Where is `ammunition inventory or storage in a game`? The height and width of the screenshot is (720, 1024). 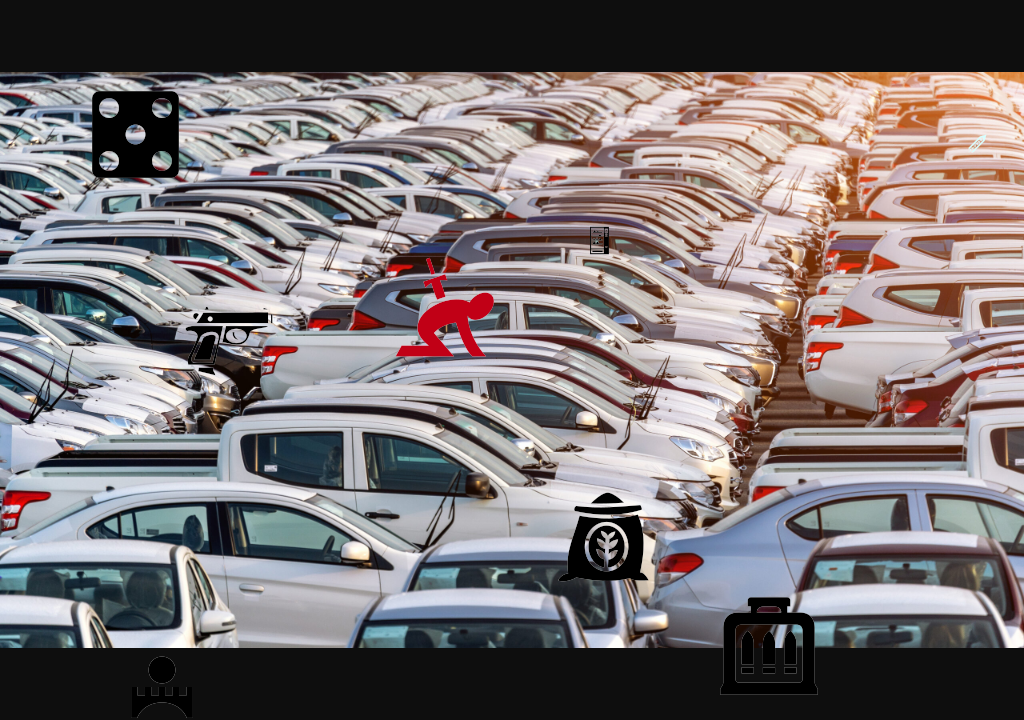 ammunition inventory or storage in a game is located at coordinates (769, 646).